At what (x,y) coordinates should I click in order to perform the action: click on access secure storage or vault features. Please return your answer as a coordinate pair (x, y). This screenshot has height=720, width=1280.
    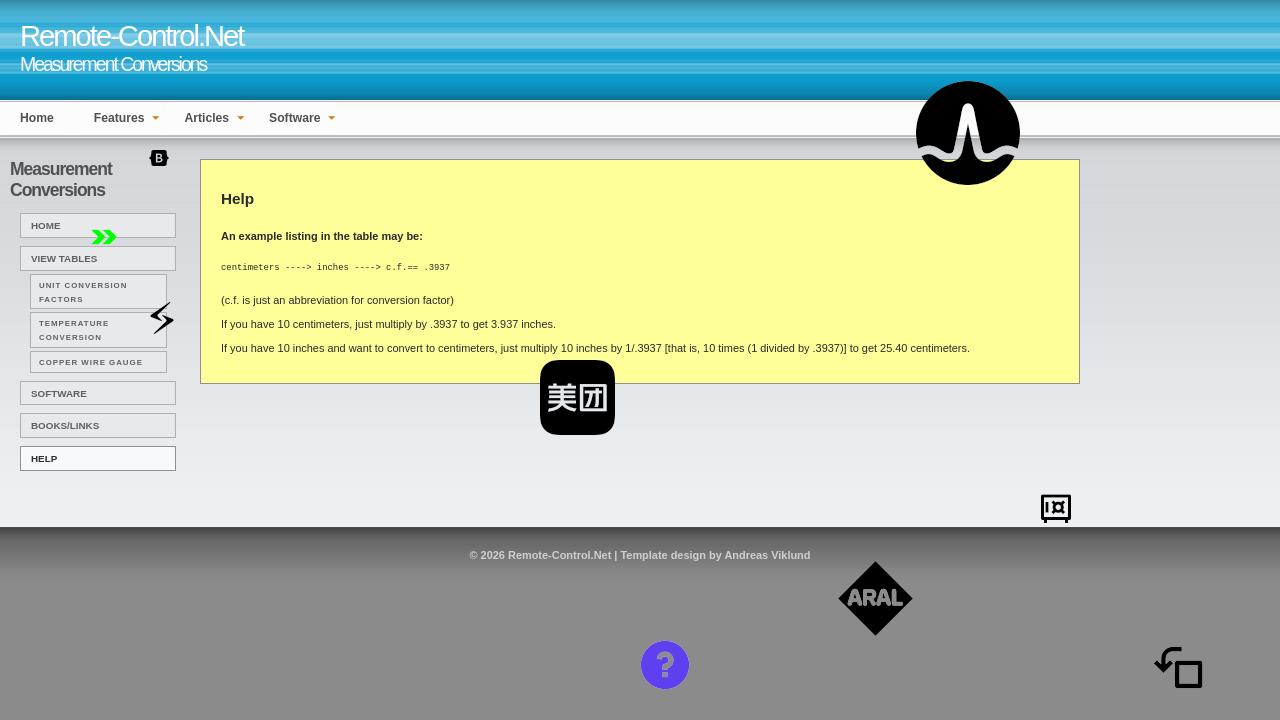
    Looking at the image, I should click on (1056, 508).